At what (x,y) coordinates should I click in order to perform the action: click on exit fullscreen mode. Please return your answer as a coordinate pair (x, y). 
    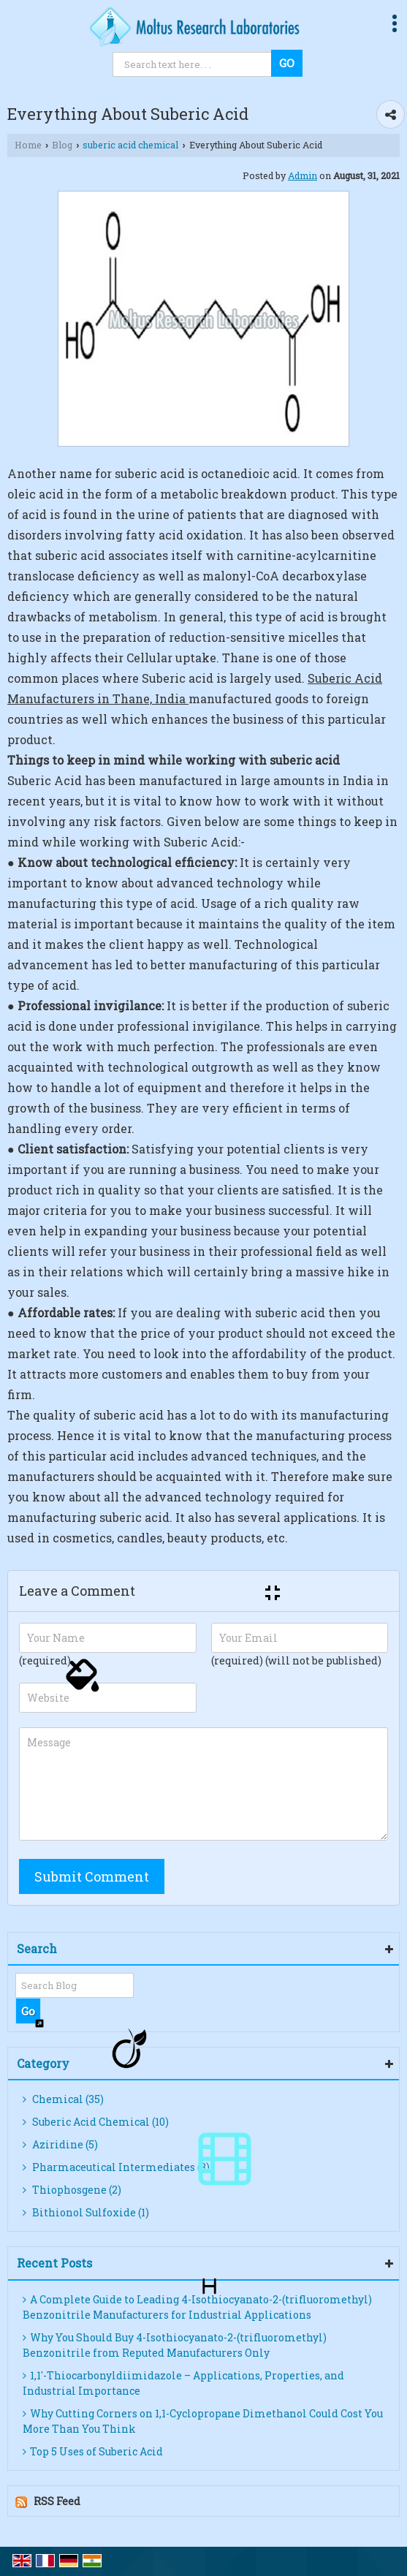
    Looking at the image, I should click on (273, 1593).